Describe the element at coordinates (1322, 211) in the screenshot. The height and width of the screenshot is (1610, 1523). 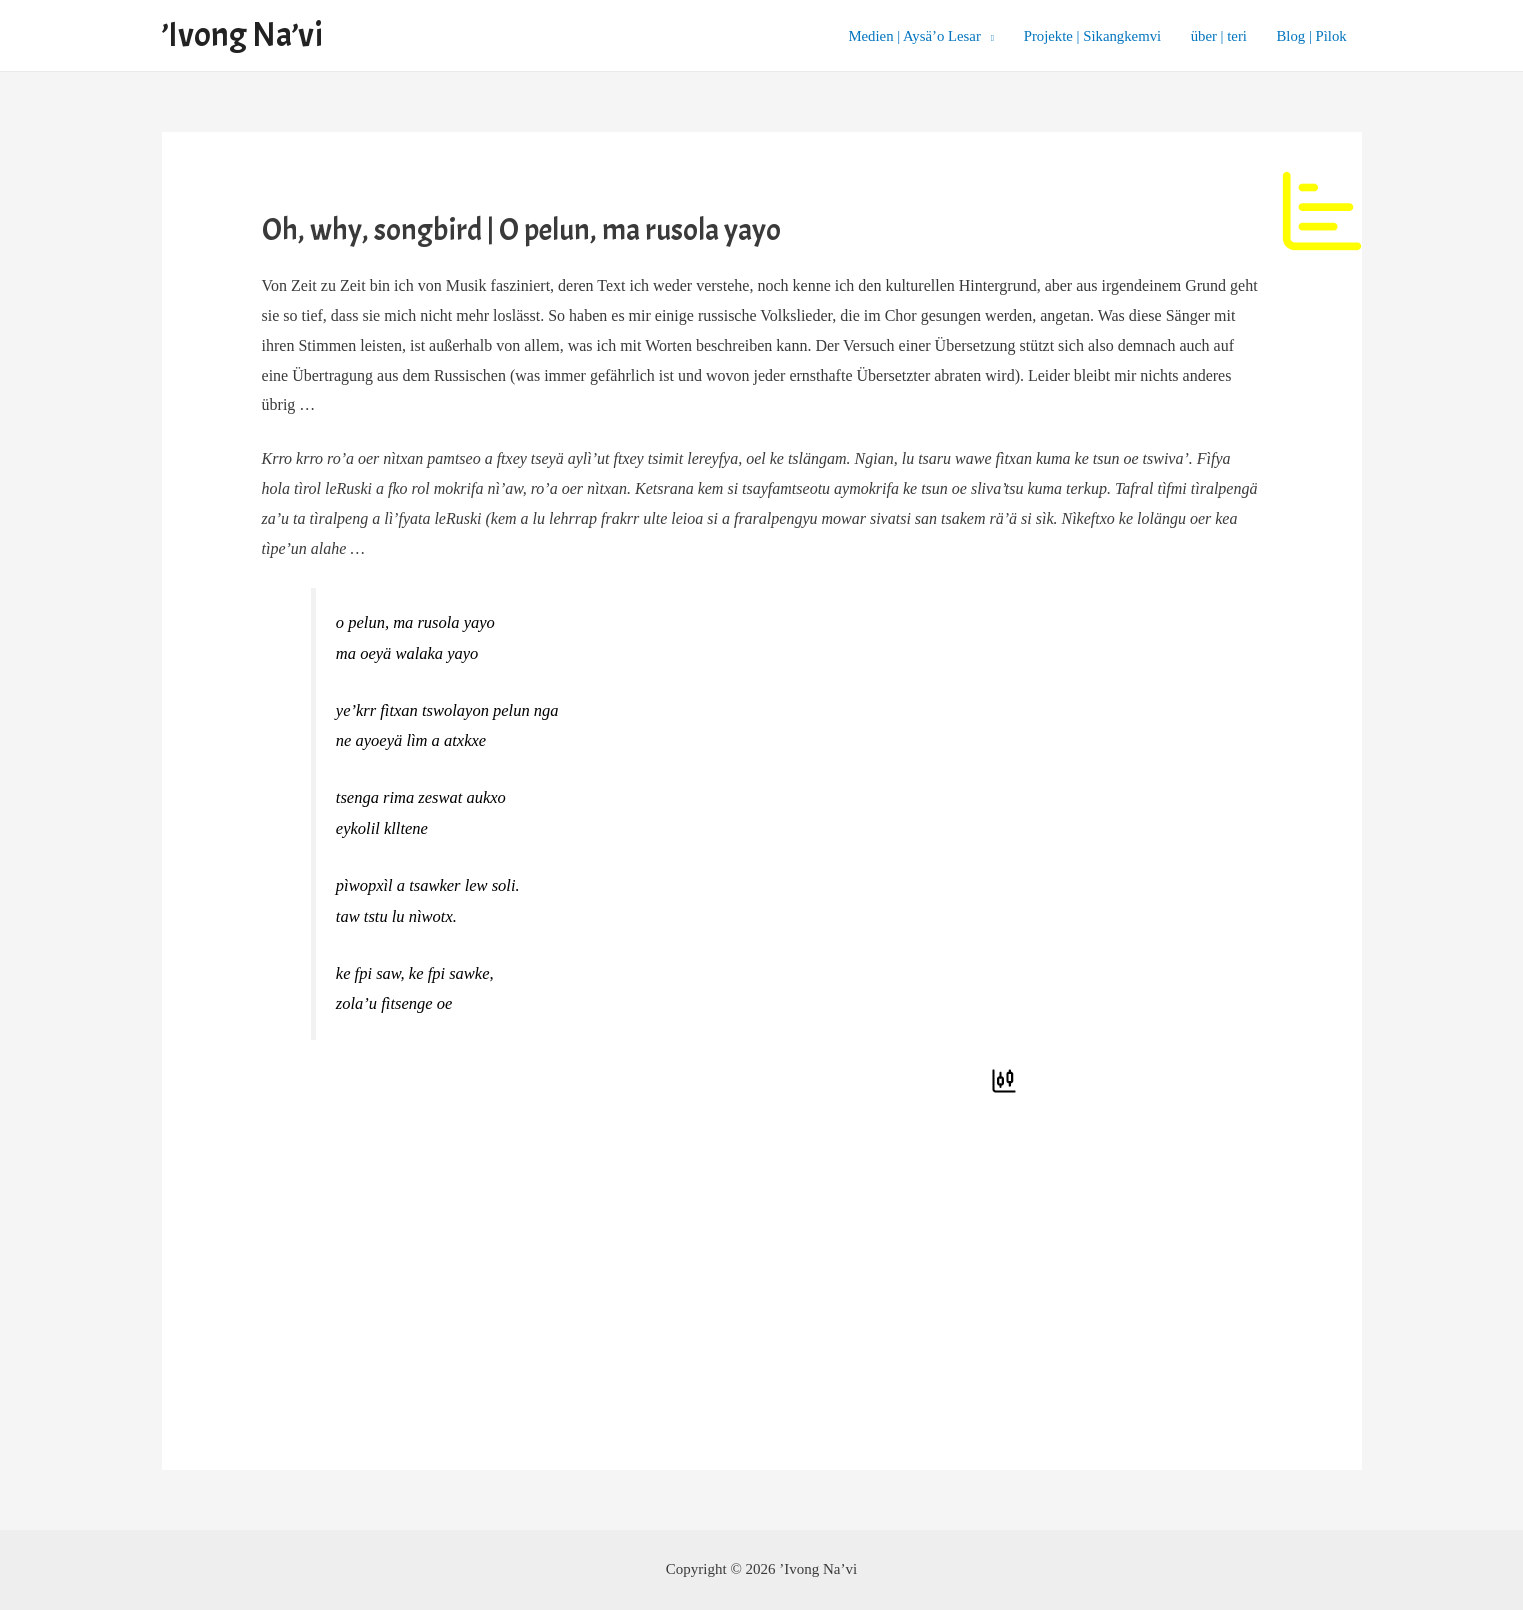
I see `view bar chart analytics` at that location.